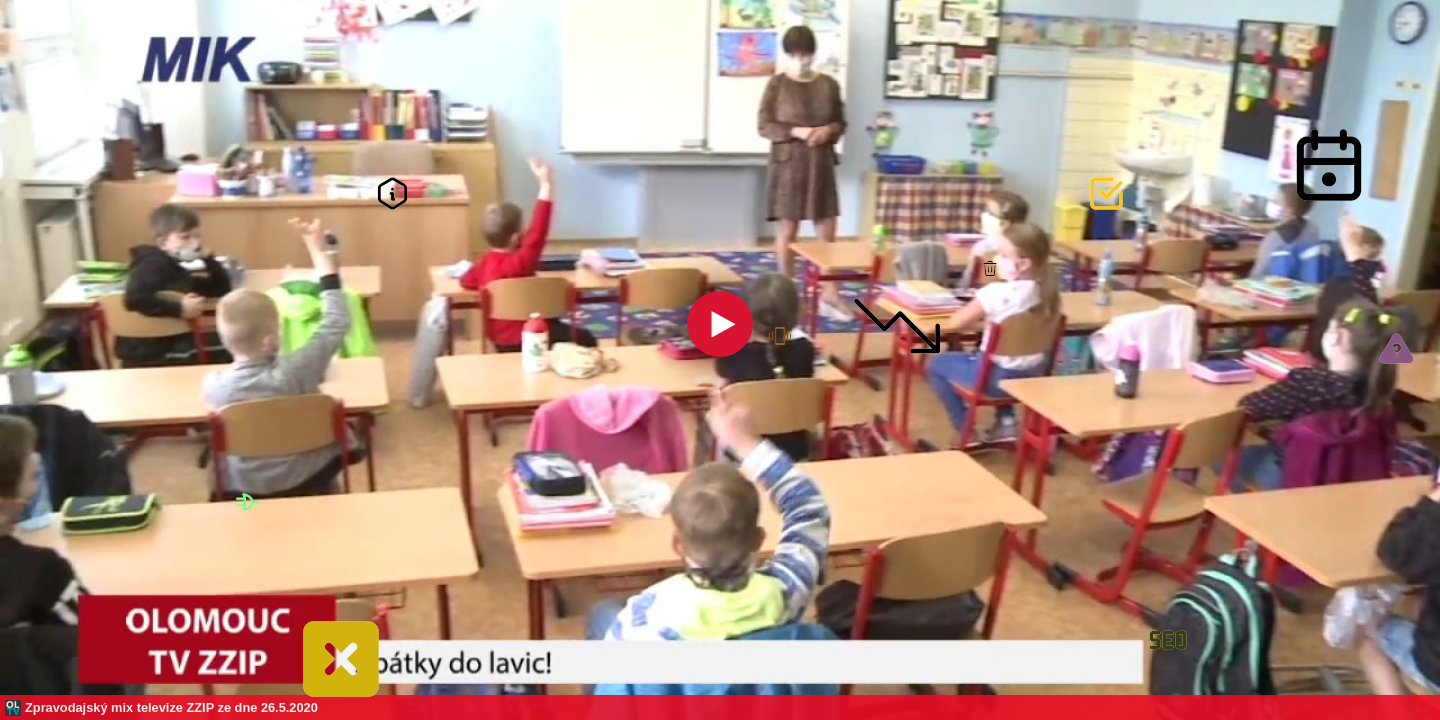 Image resolution: width=1440 pixels, height=720 pixels. I want to click on close or dismiss a dialog, so click(341, 659).